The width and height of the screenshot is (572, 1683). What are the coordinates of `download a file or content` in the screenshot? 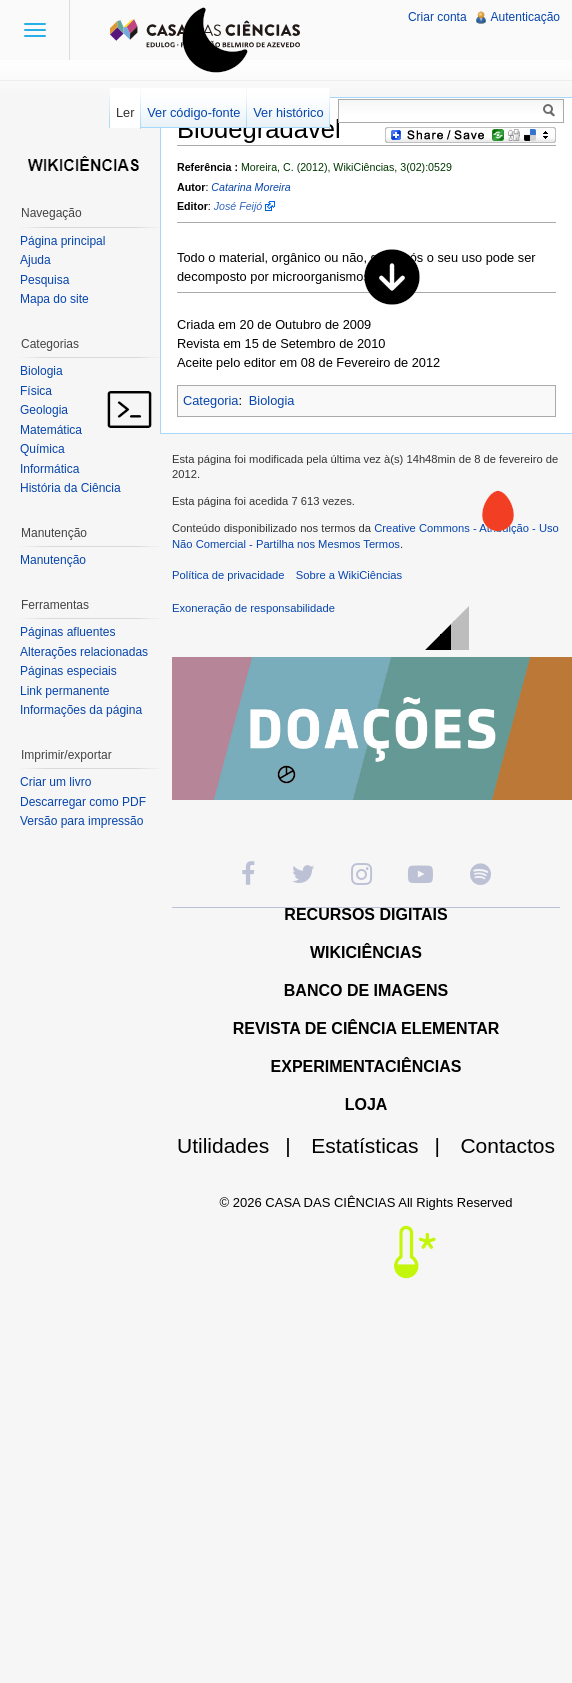 It's located at (392, 277).